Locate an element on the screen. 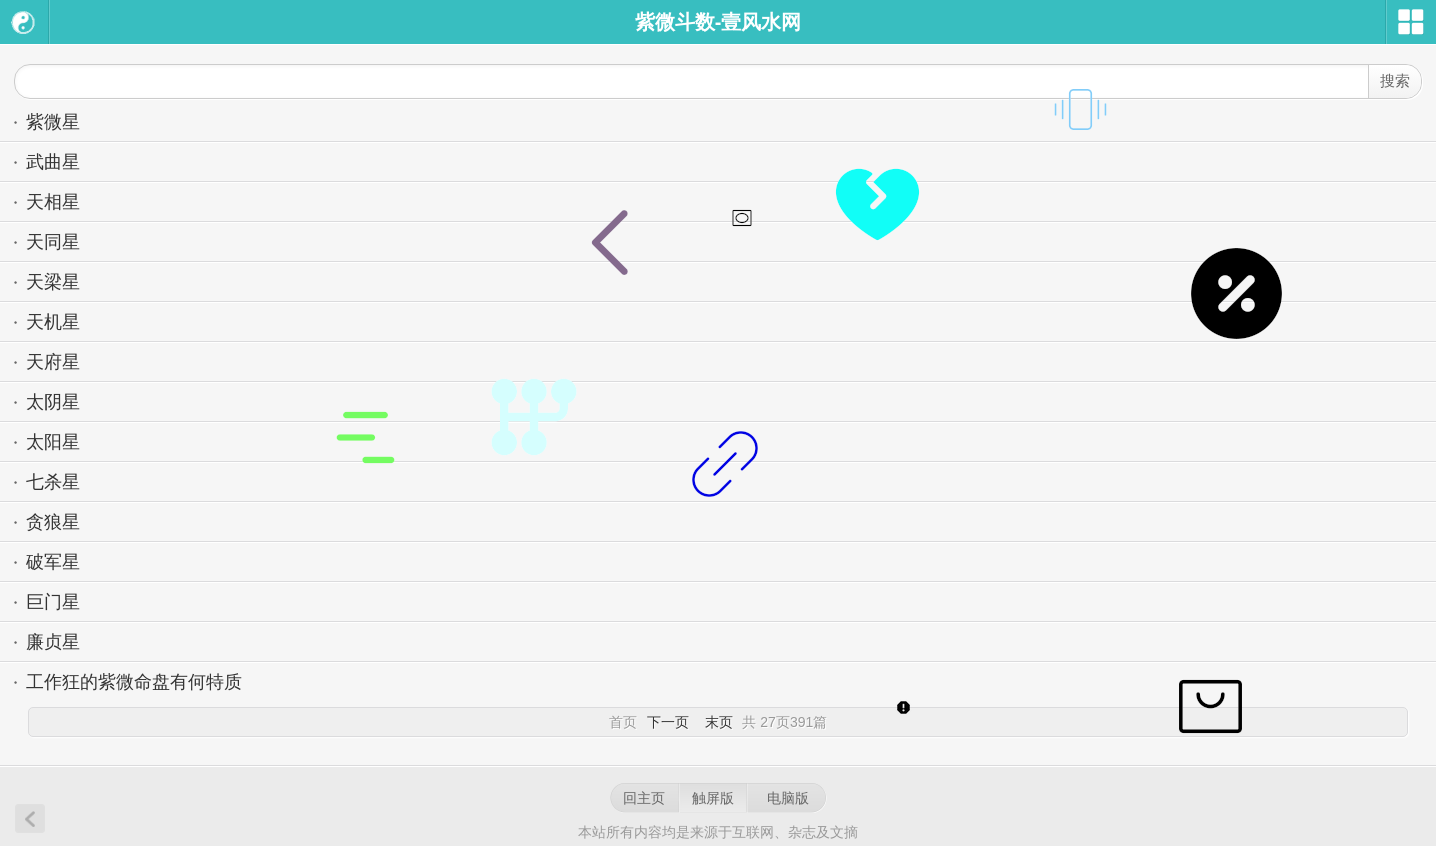  indicates manual transmission or gear settings is located at coordinates (534, 417).